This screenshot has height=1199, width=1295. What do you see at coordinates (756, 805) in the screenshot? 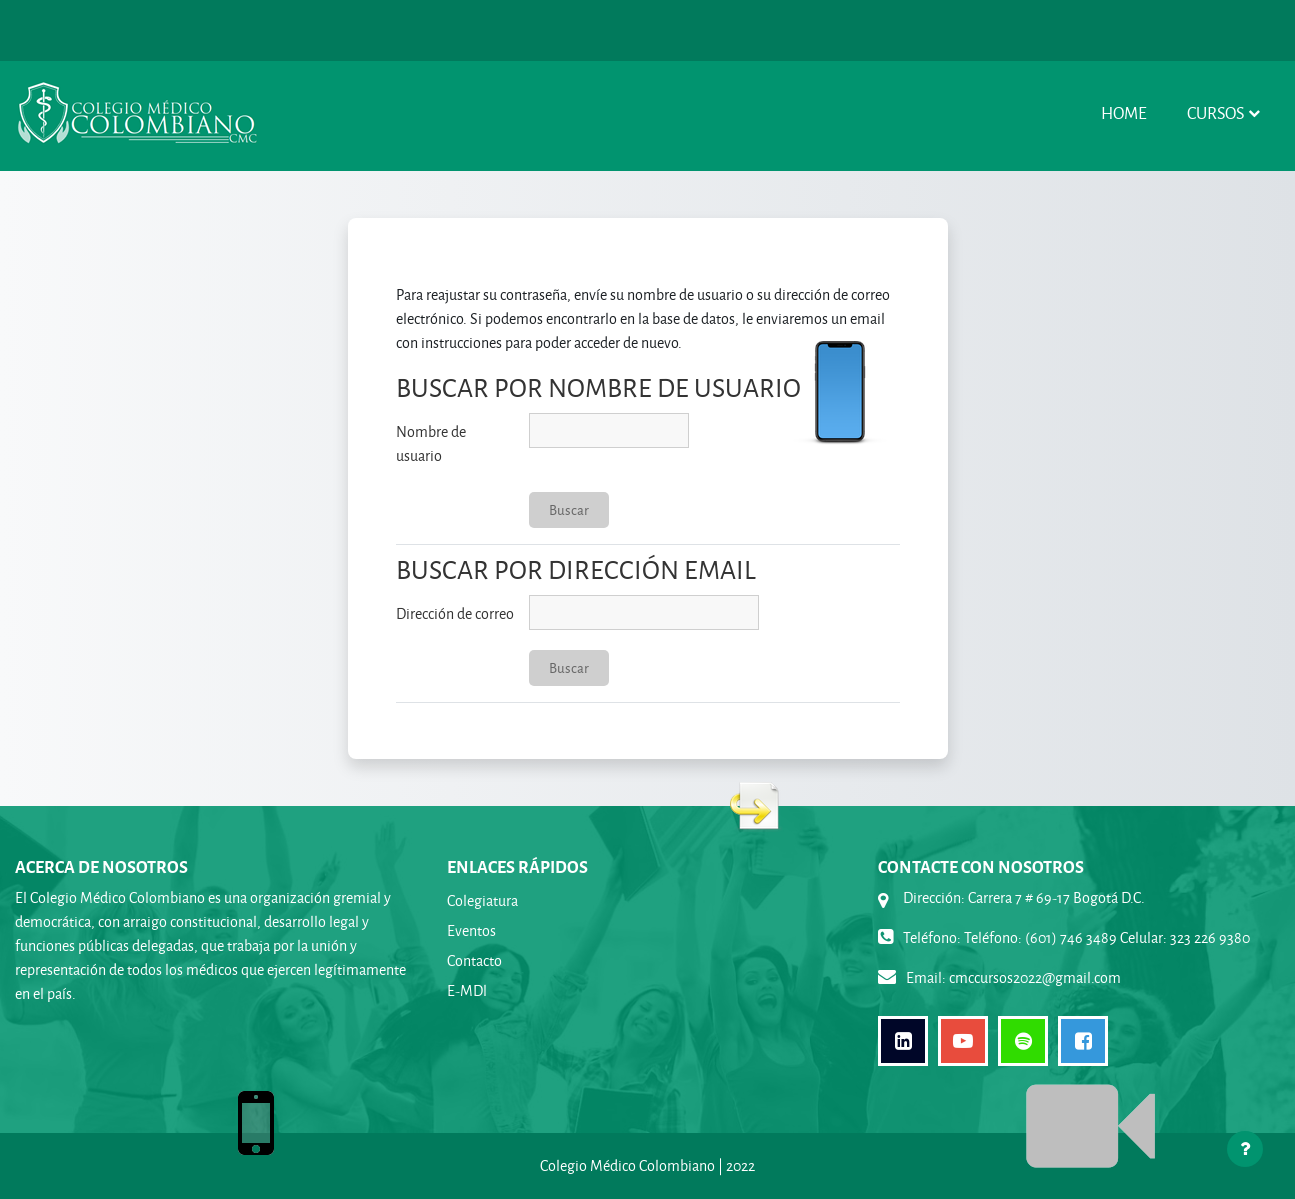
I see `revert document to previous version` at bounding box center [756, 805].